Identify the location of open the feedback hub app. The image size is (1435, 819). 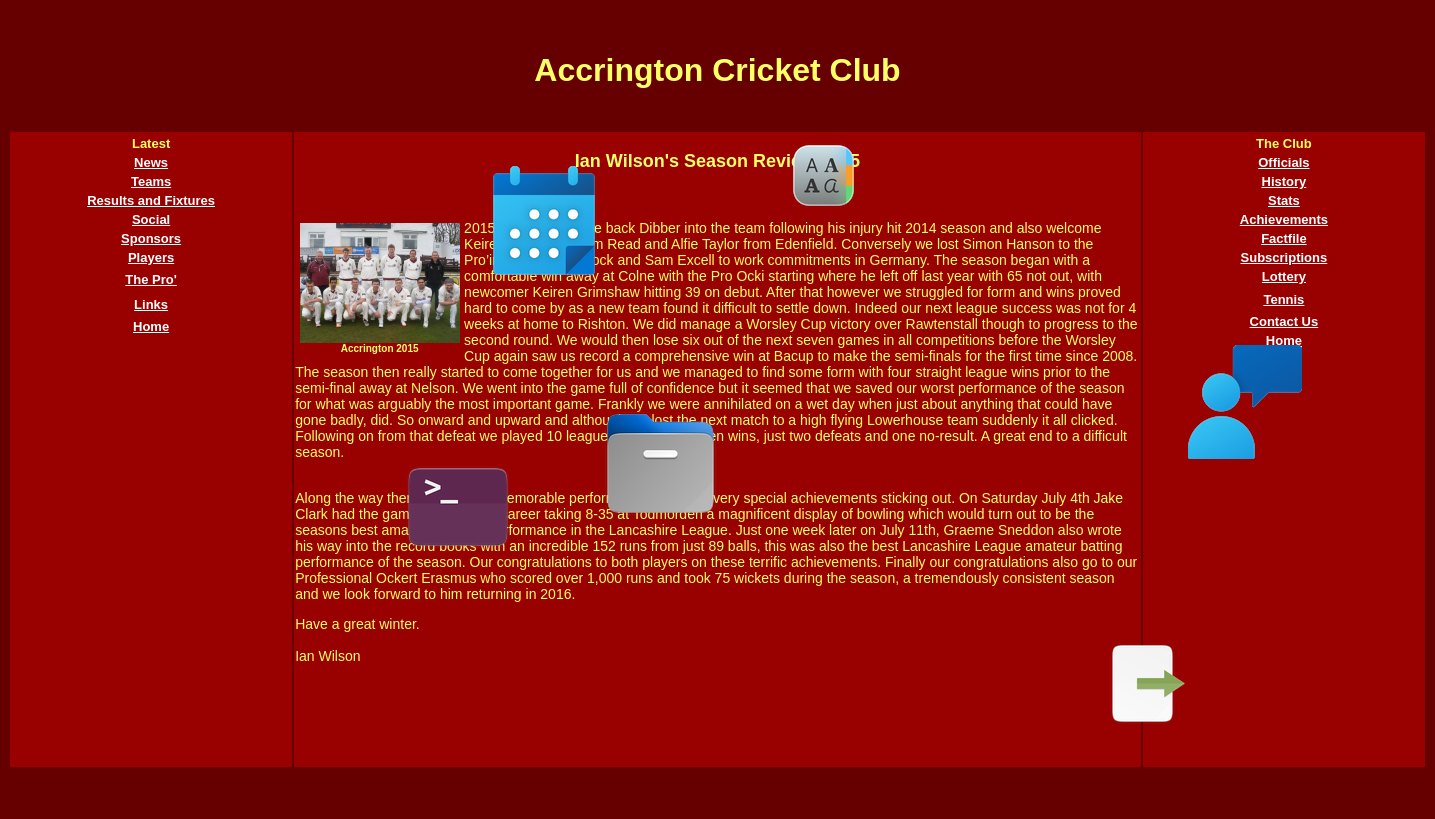
(1245, 402).